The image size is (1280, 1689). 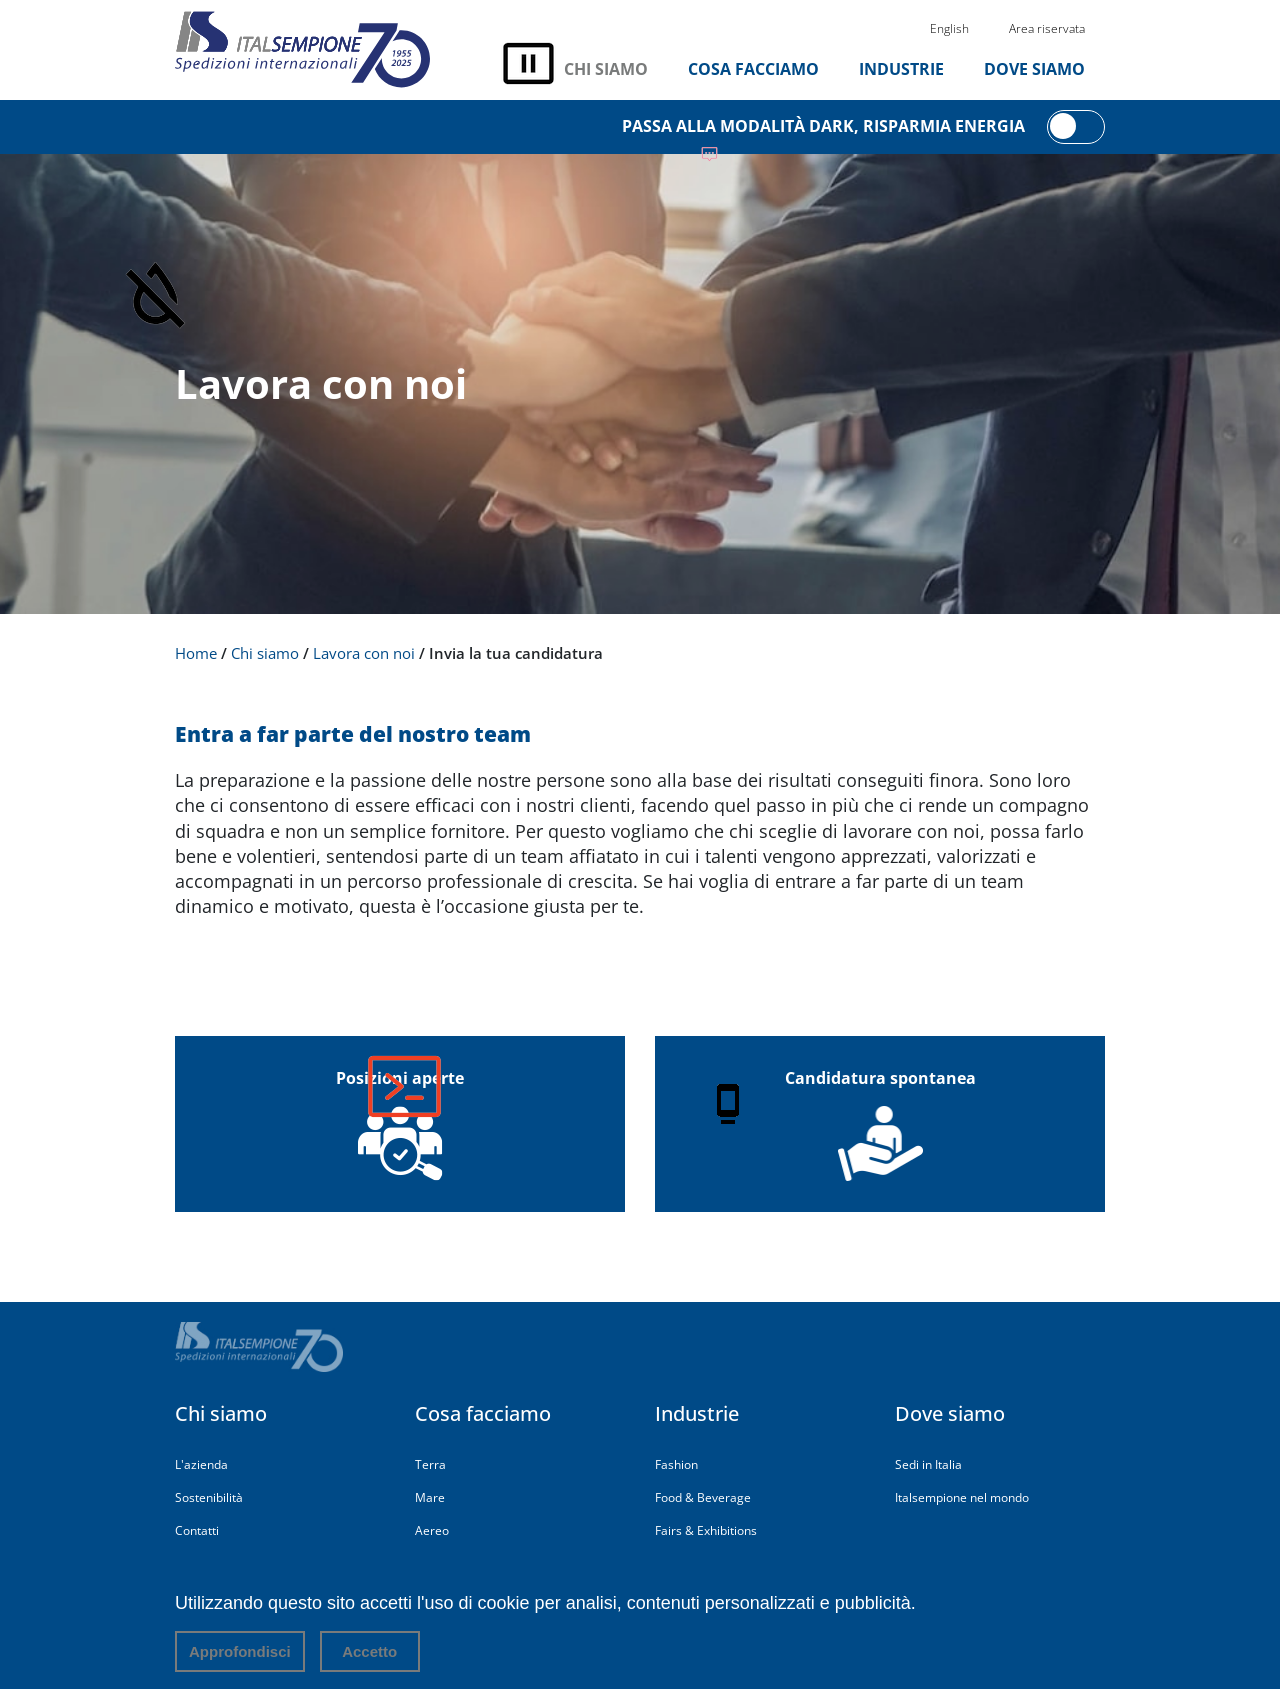 What do you see at coordinates (528, 63) in the screenshot?
I see `pause an ongoing presentation` at bounding box center [528, 63].